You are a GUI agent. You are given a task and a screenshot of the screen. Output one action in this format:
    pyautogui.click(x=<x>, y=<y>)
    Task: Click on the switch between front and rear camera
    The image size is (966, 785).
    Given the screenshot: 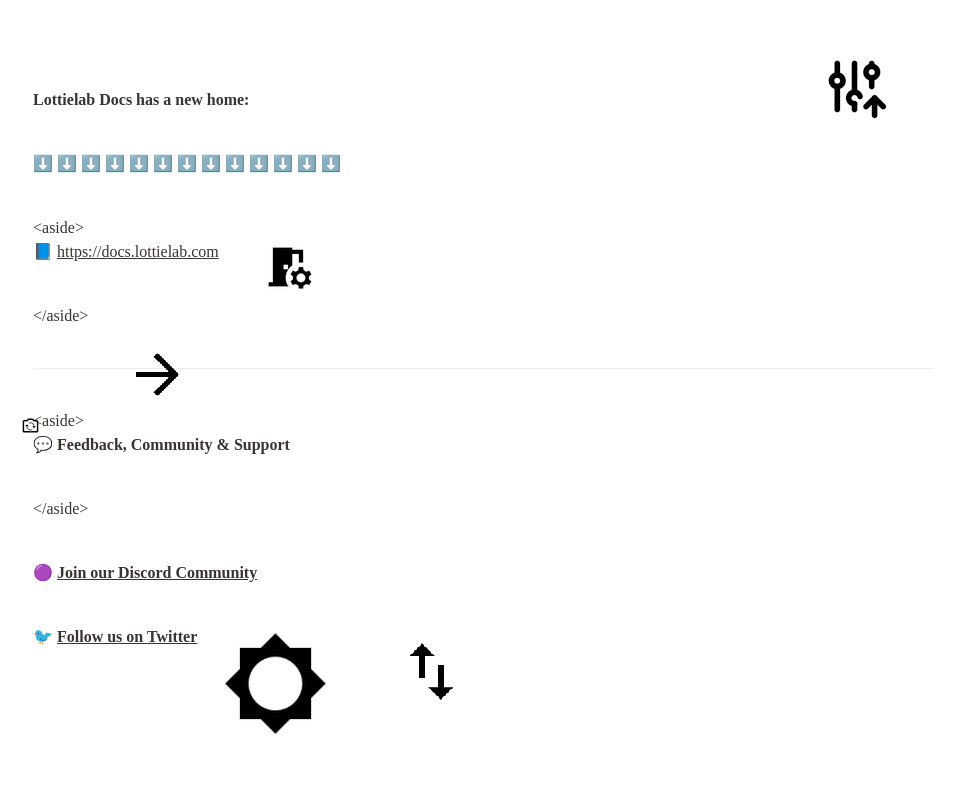 What is the action you would take?
    pyautogui.click(x=30, y=425)
    